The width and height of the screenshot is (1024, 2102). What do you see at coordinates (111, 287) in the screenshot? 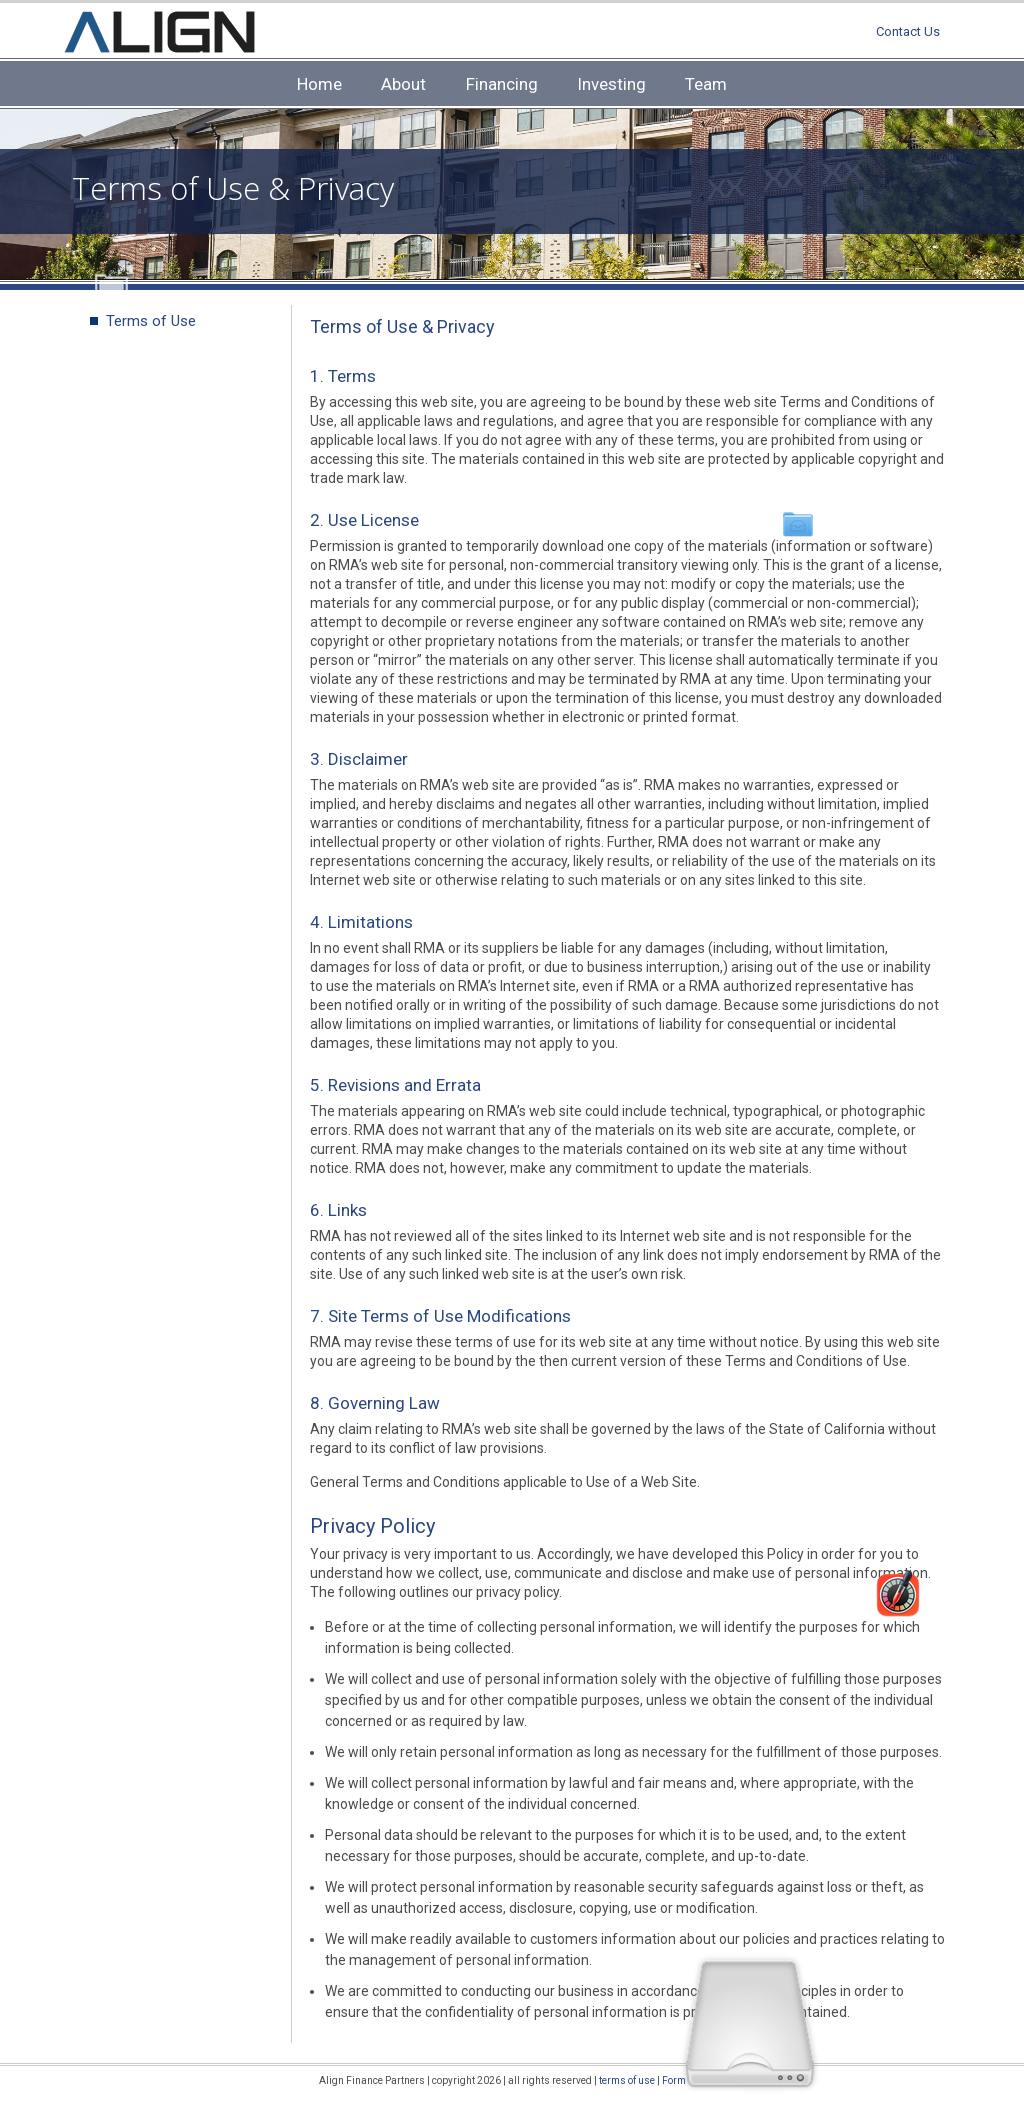
I see `access your media library folder` at bounding box center [111, 287].